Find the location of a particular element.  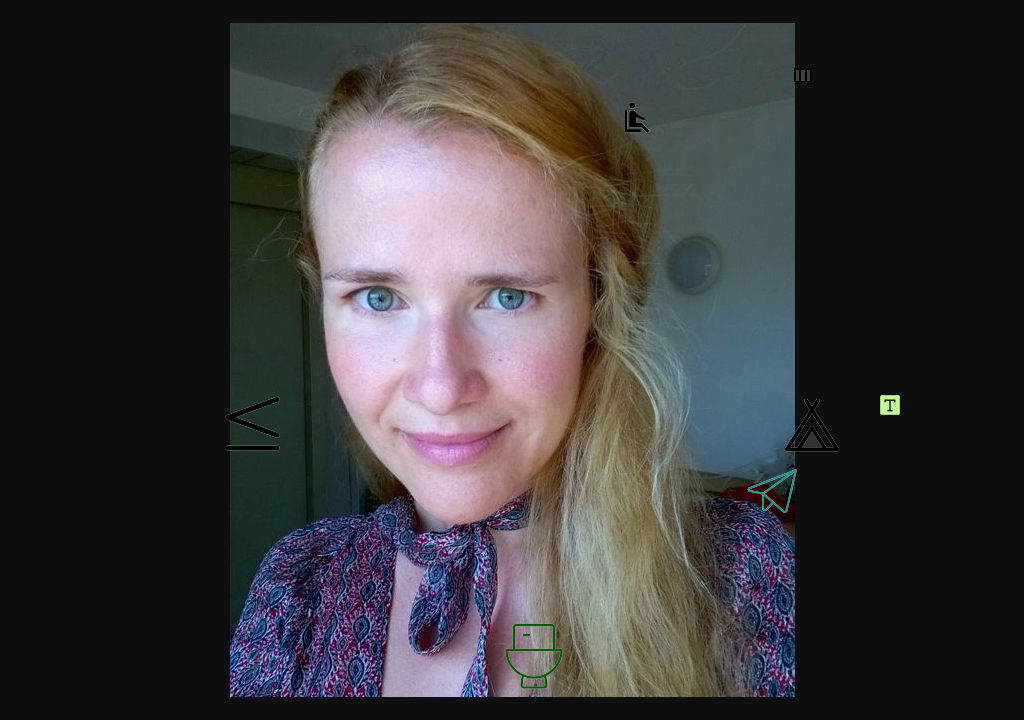

less than or equal to mathematical operator is located at coordinates (254, 425).